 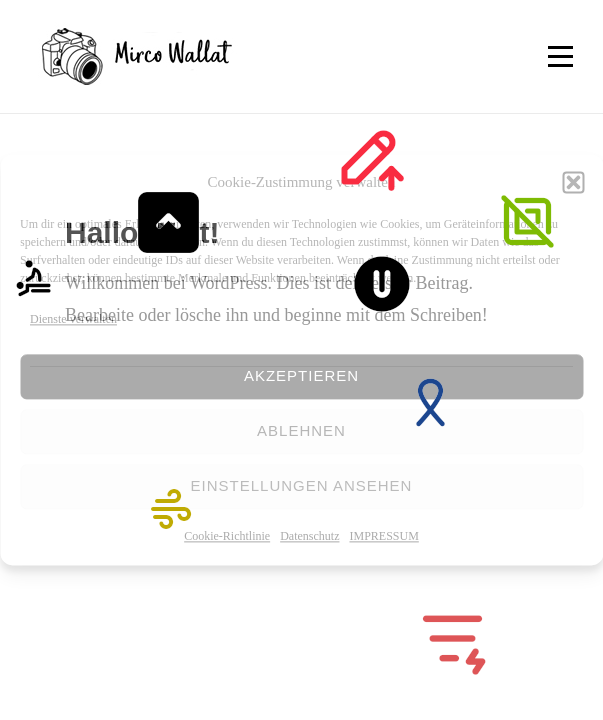 I want to click on collapse an expanded section, so click(x=168, y=222).